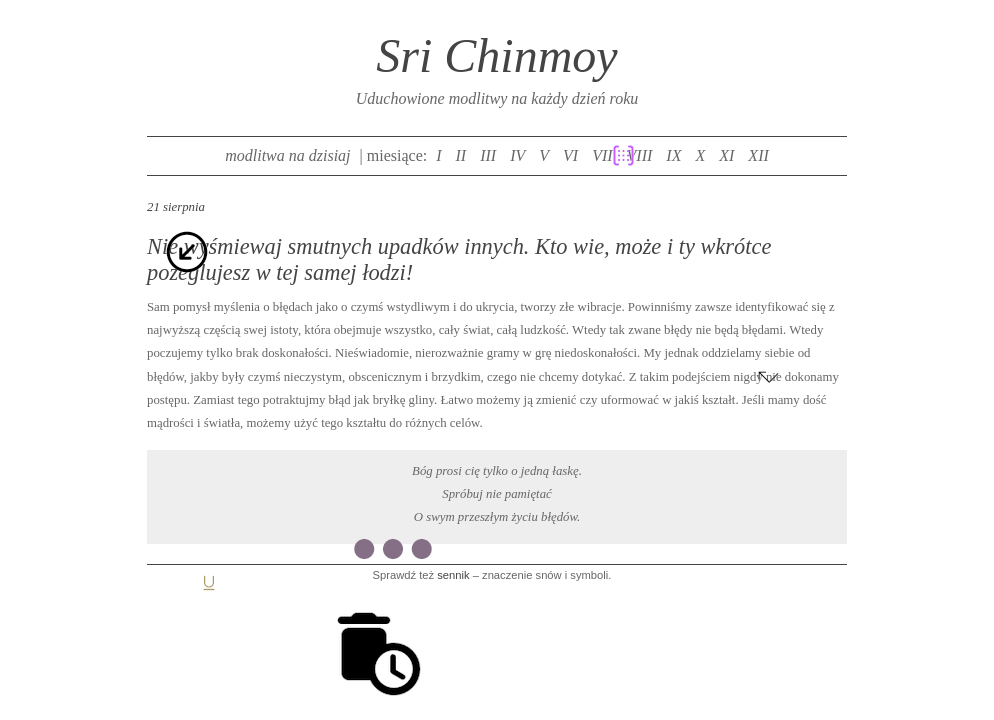  Describe the element at coordinates (379, 654) in the screenshot. I see `enable auto-delete for messages or files` at that location.